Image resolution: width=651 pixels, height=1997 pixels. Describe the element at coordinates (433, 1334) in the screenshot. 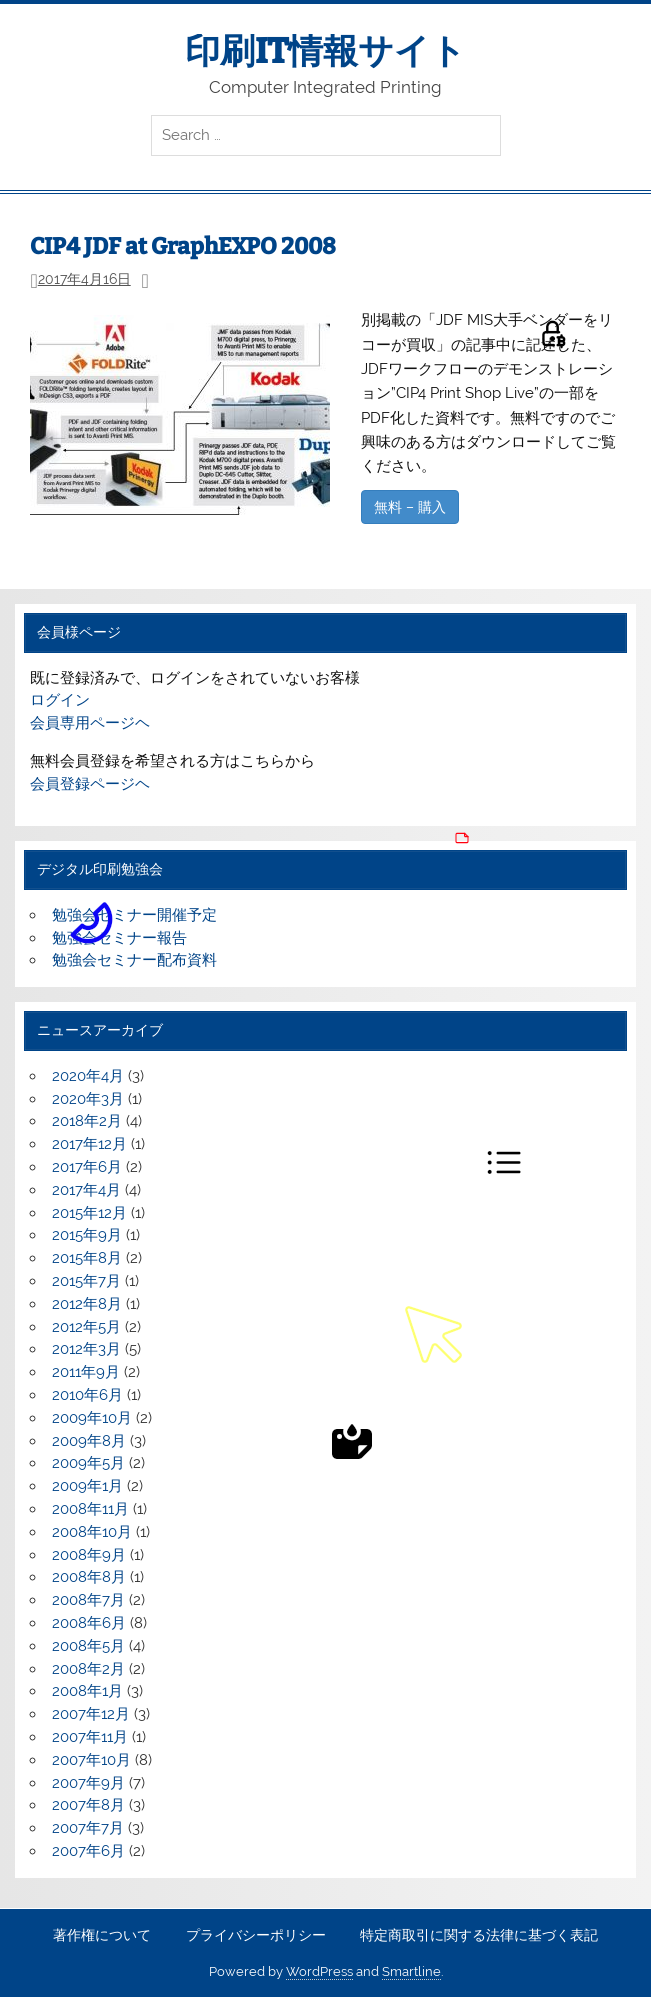

I see `mouse cursor indicator` at that location.